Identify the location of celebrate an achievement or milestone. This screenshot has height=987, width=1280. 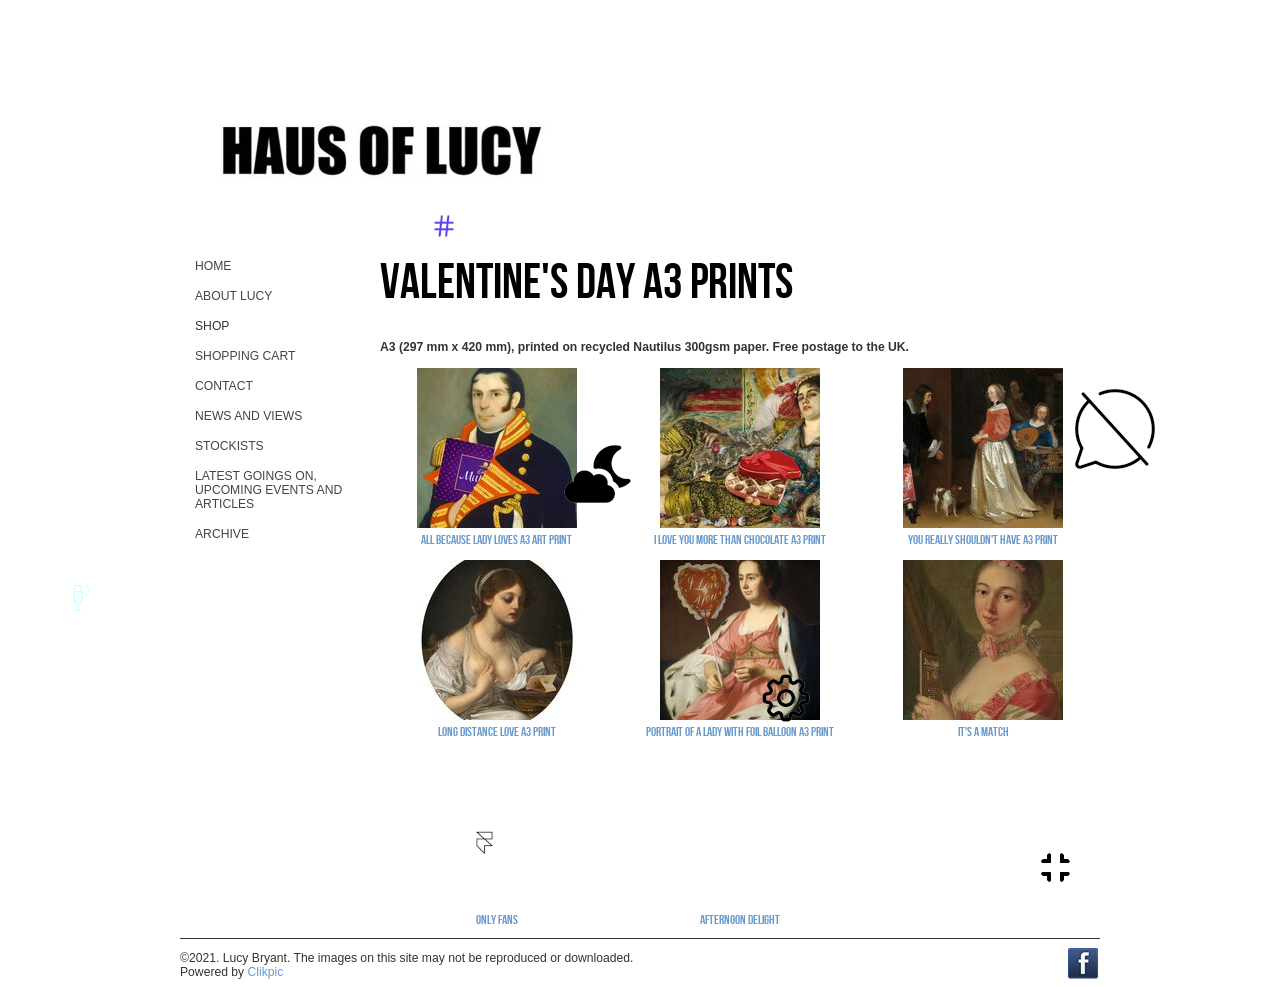
(79, 598).